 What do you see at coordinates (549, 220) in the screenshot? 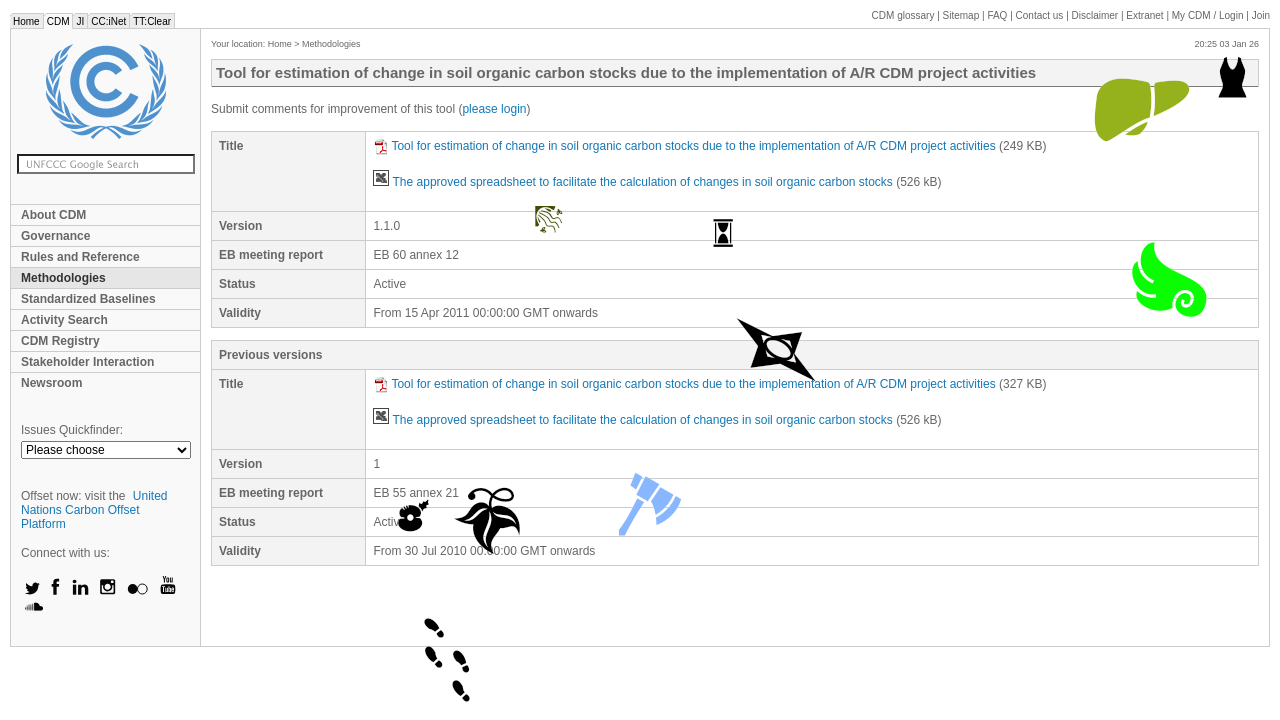
I see `indicates a character has the bad breath status effect` at bounding box center [549, 220].